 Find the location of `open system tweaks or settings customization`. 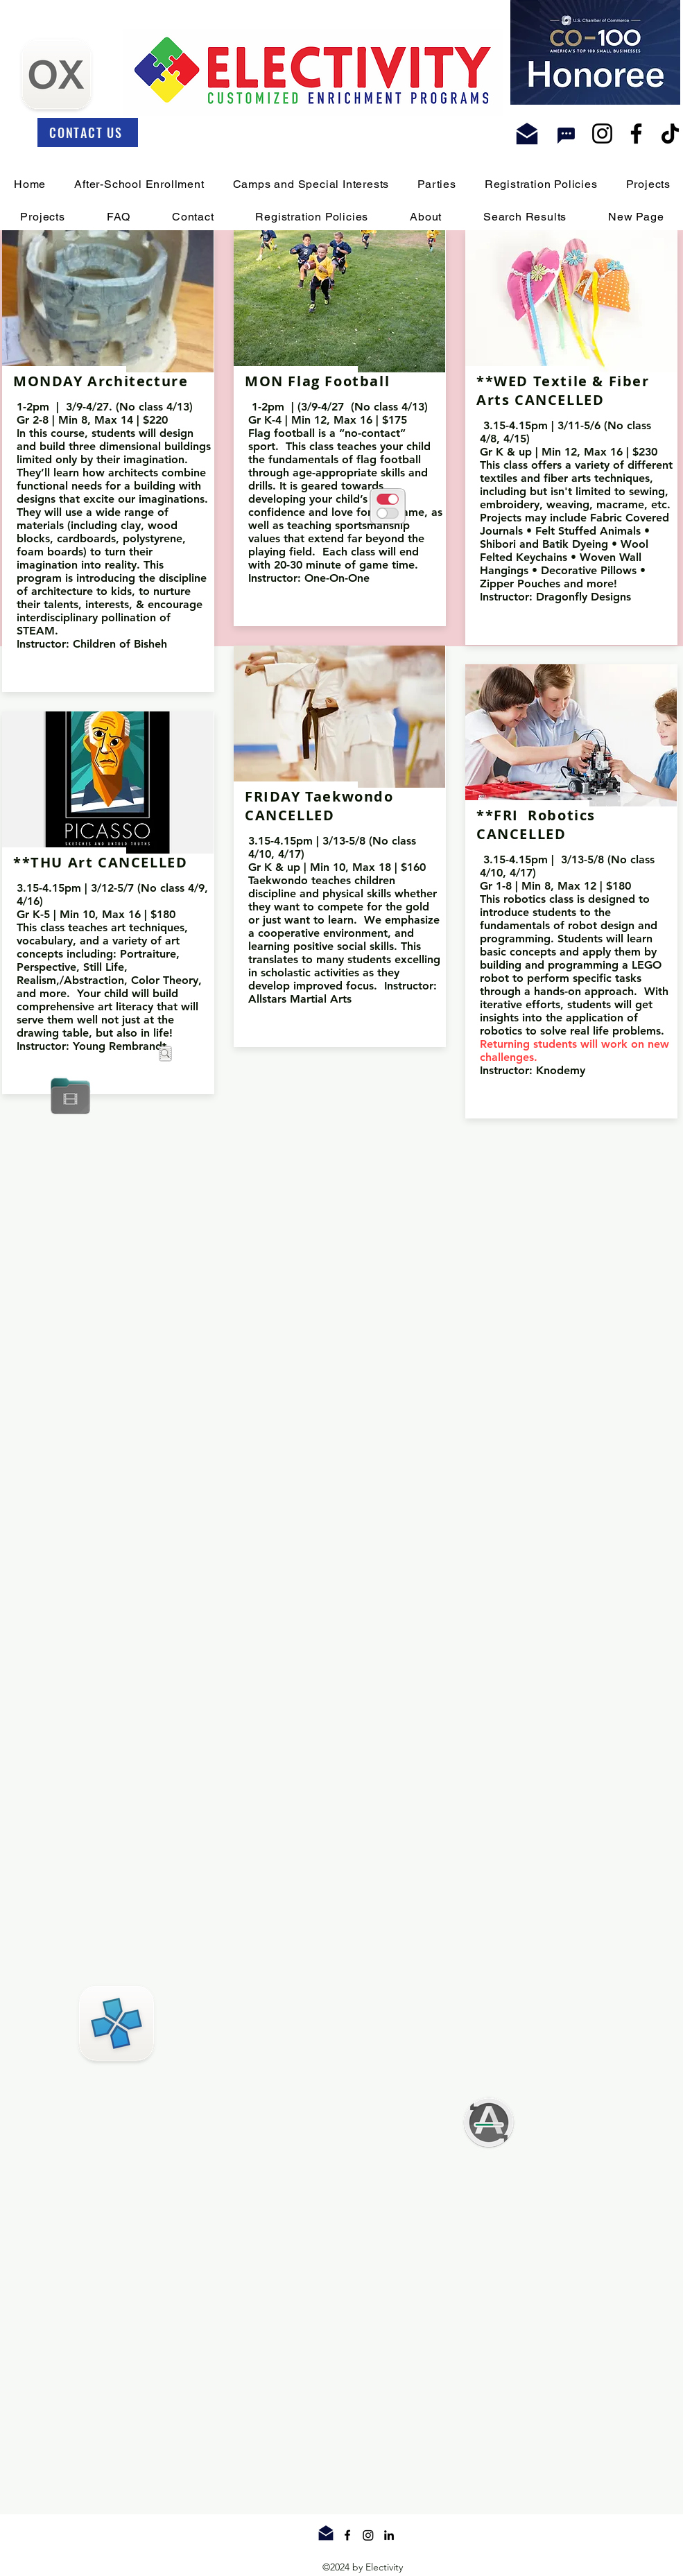

open system tweaks or settings customization is located at coordinates (388, 506).